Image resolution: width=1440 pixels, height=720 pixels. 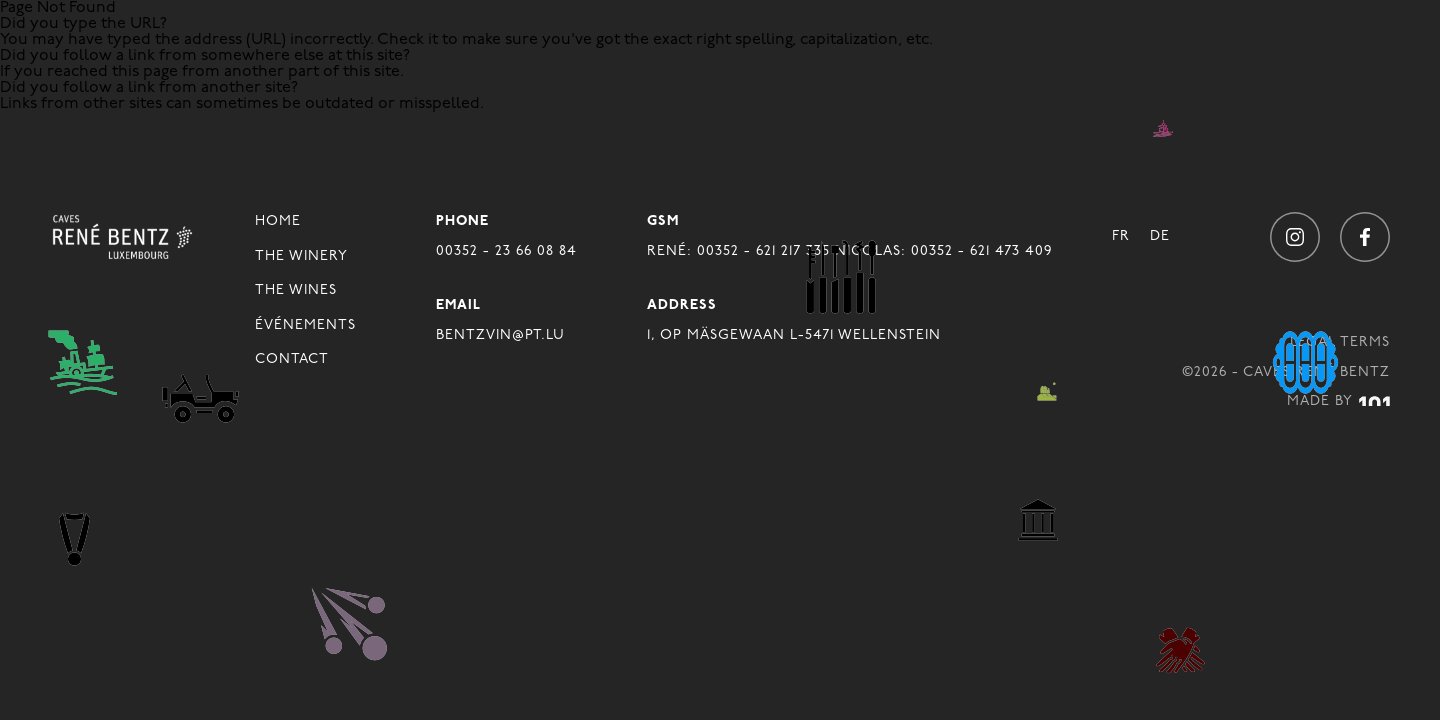 I want to click on lockpicking tools or thief skills in a game, so click(x=842, y=276).